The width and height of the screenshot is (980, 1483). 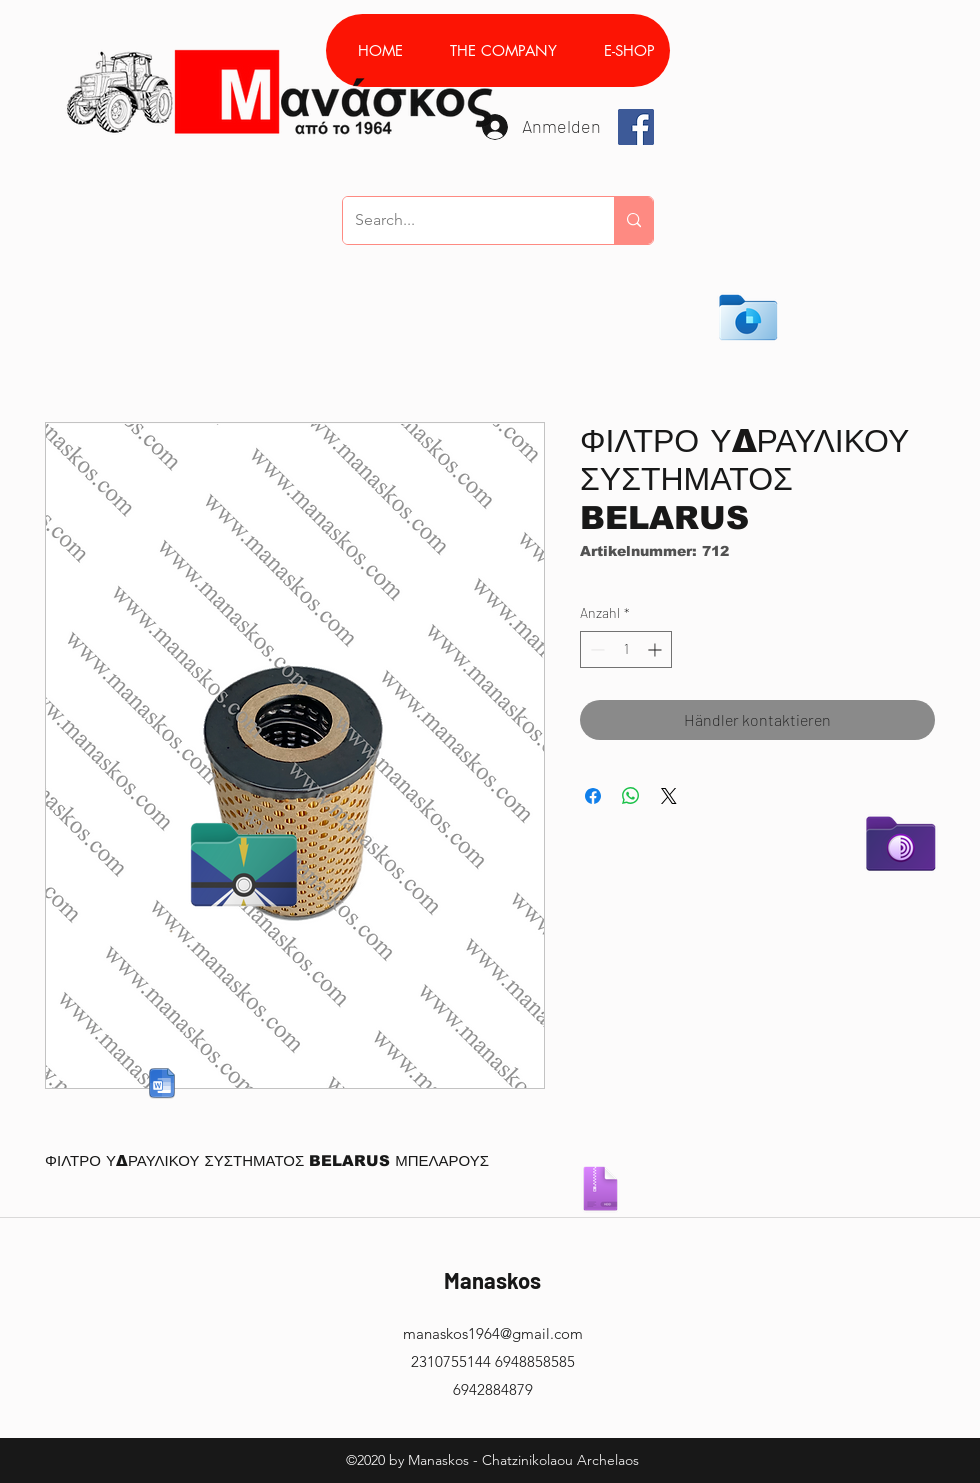 What do you see at coordinates (748, 319) in the screenshot?
I see `open microsoft dynamics 365 sales folder` at bounding box center [748, 319].